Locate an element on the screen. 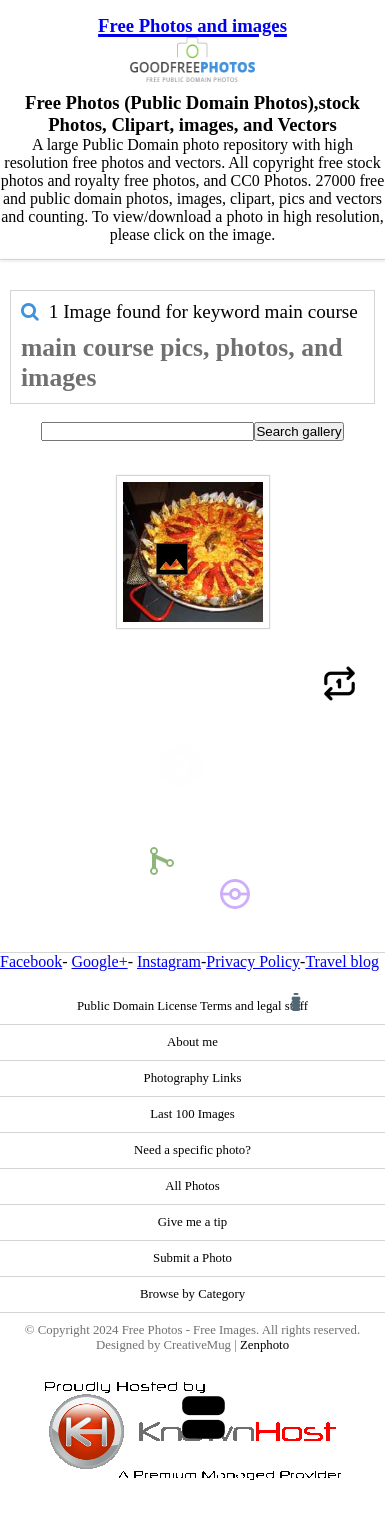  view photos or images is located at coordinates (172, 559).